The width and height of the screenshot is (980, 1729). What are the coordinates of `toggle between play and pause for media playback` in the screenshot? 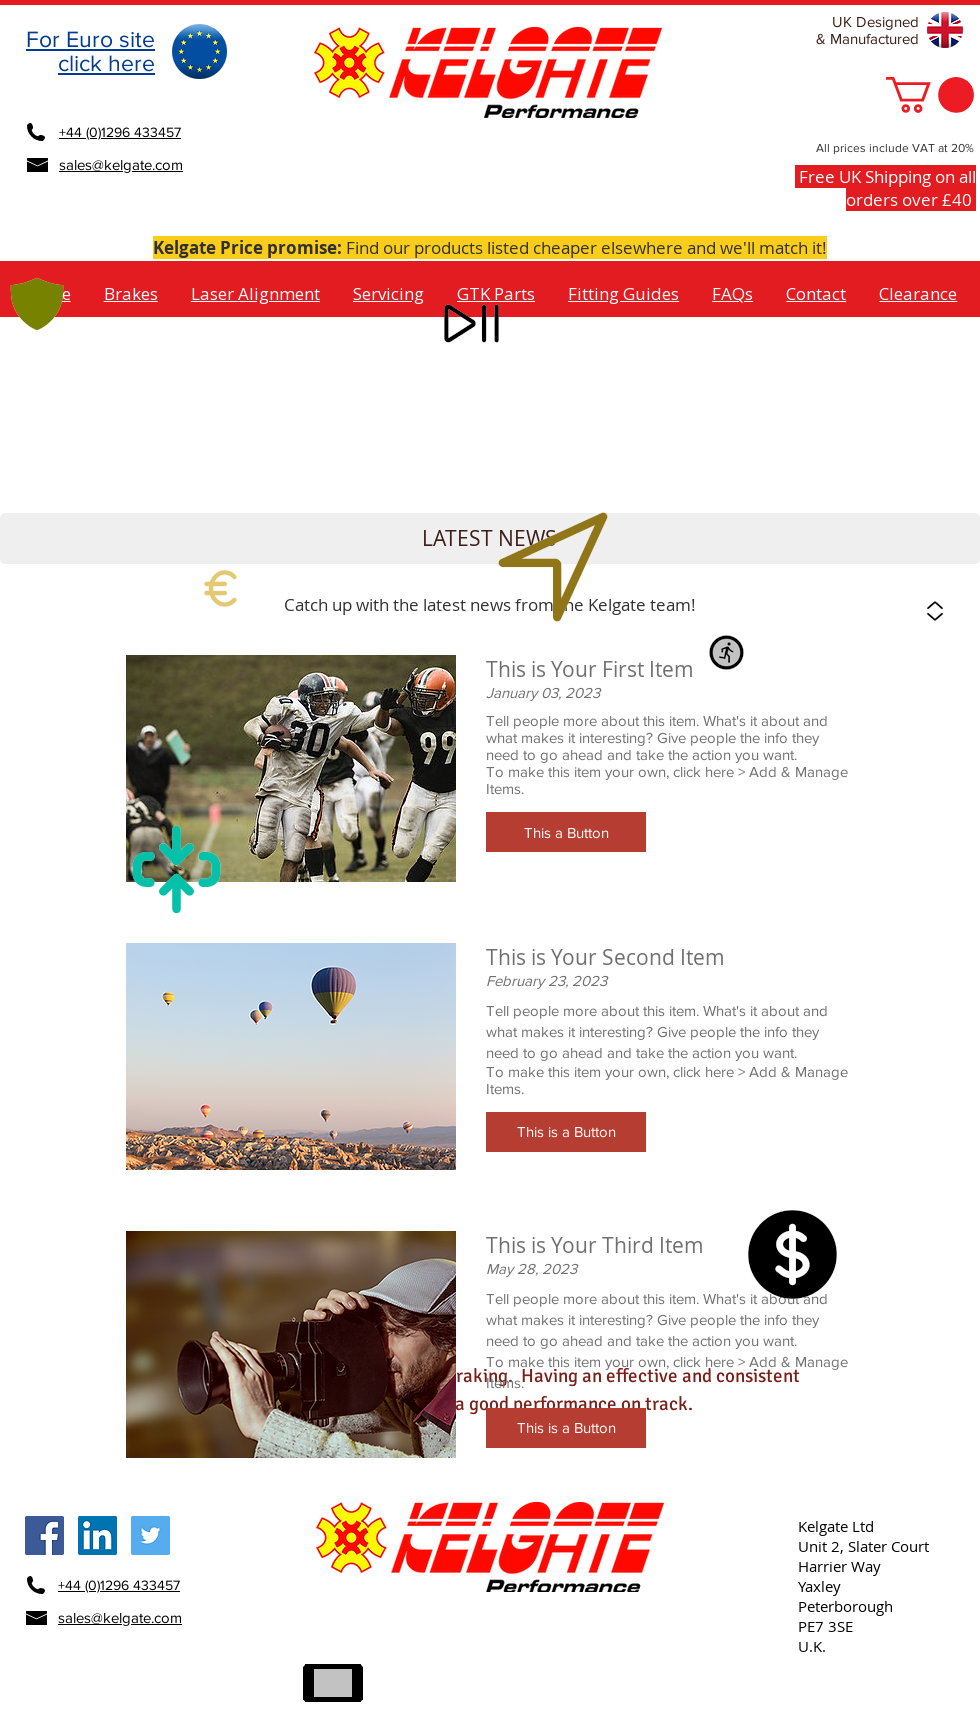 It's located at (471, 323).